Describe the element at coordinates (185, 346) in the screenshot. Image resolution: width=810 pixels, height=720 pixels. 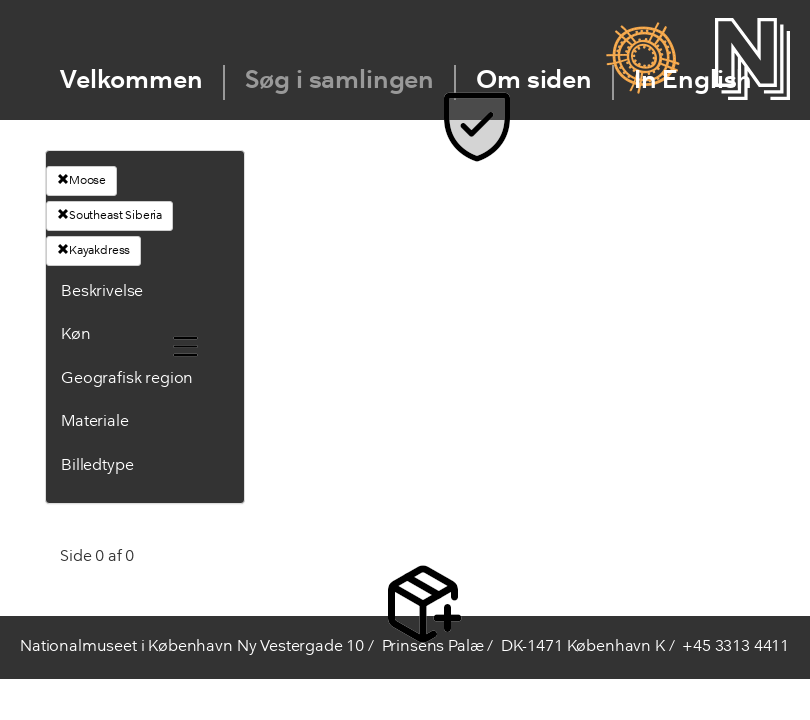
I see `justify text alignment` at that location.